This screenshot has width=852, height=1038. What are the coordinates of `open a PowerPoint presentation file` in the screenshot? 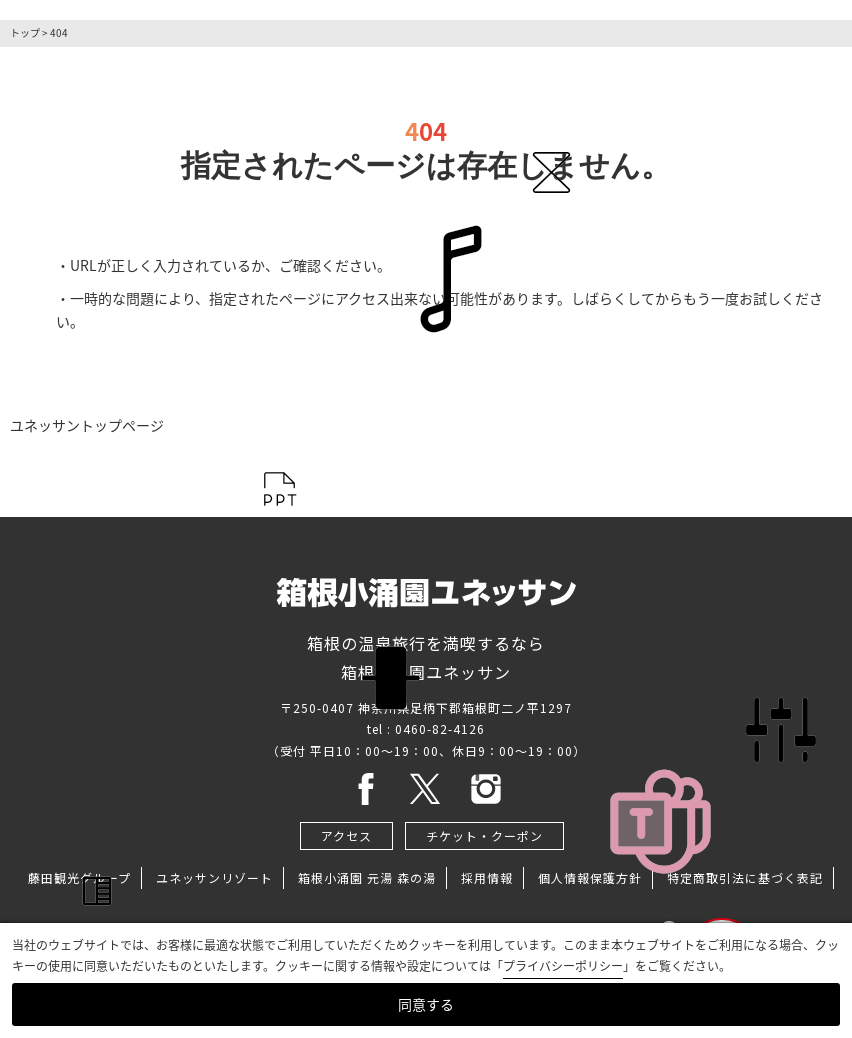 It's located at (279, 490).